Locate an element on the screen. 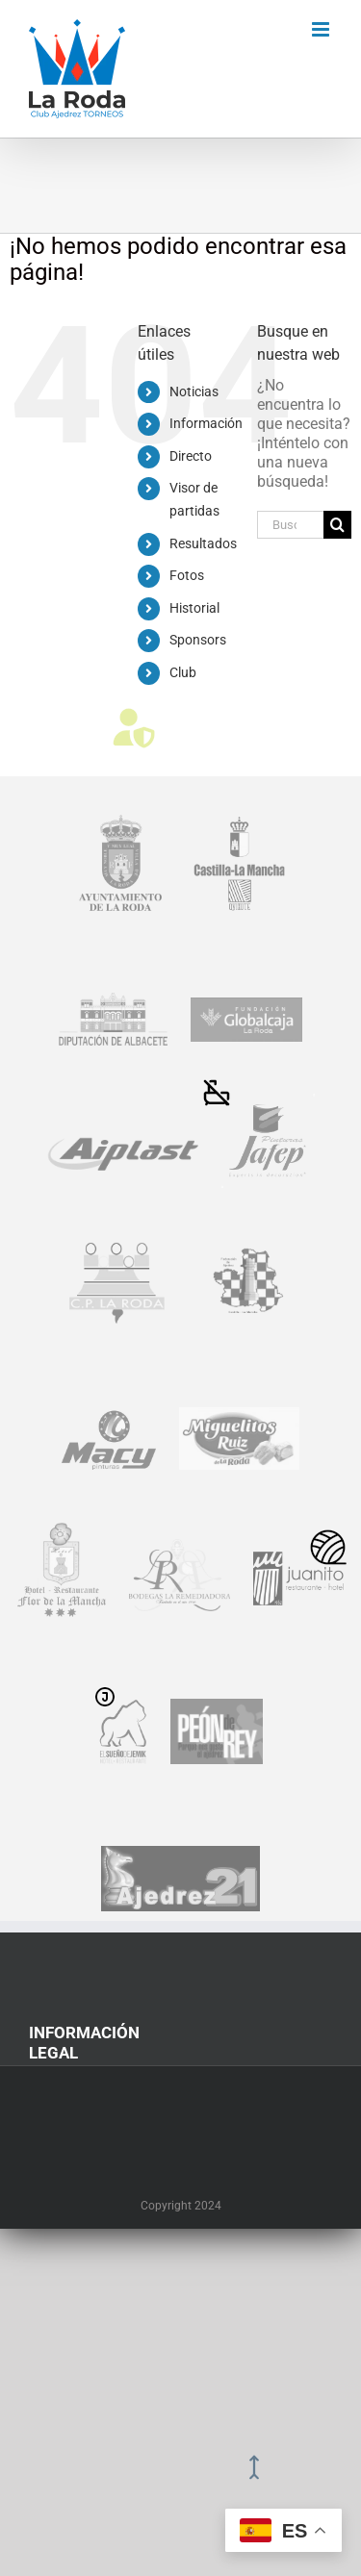 This screenshot has width=361, height=2576. access knitting or crochet projects is located at coordinates (327, 1547).